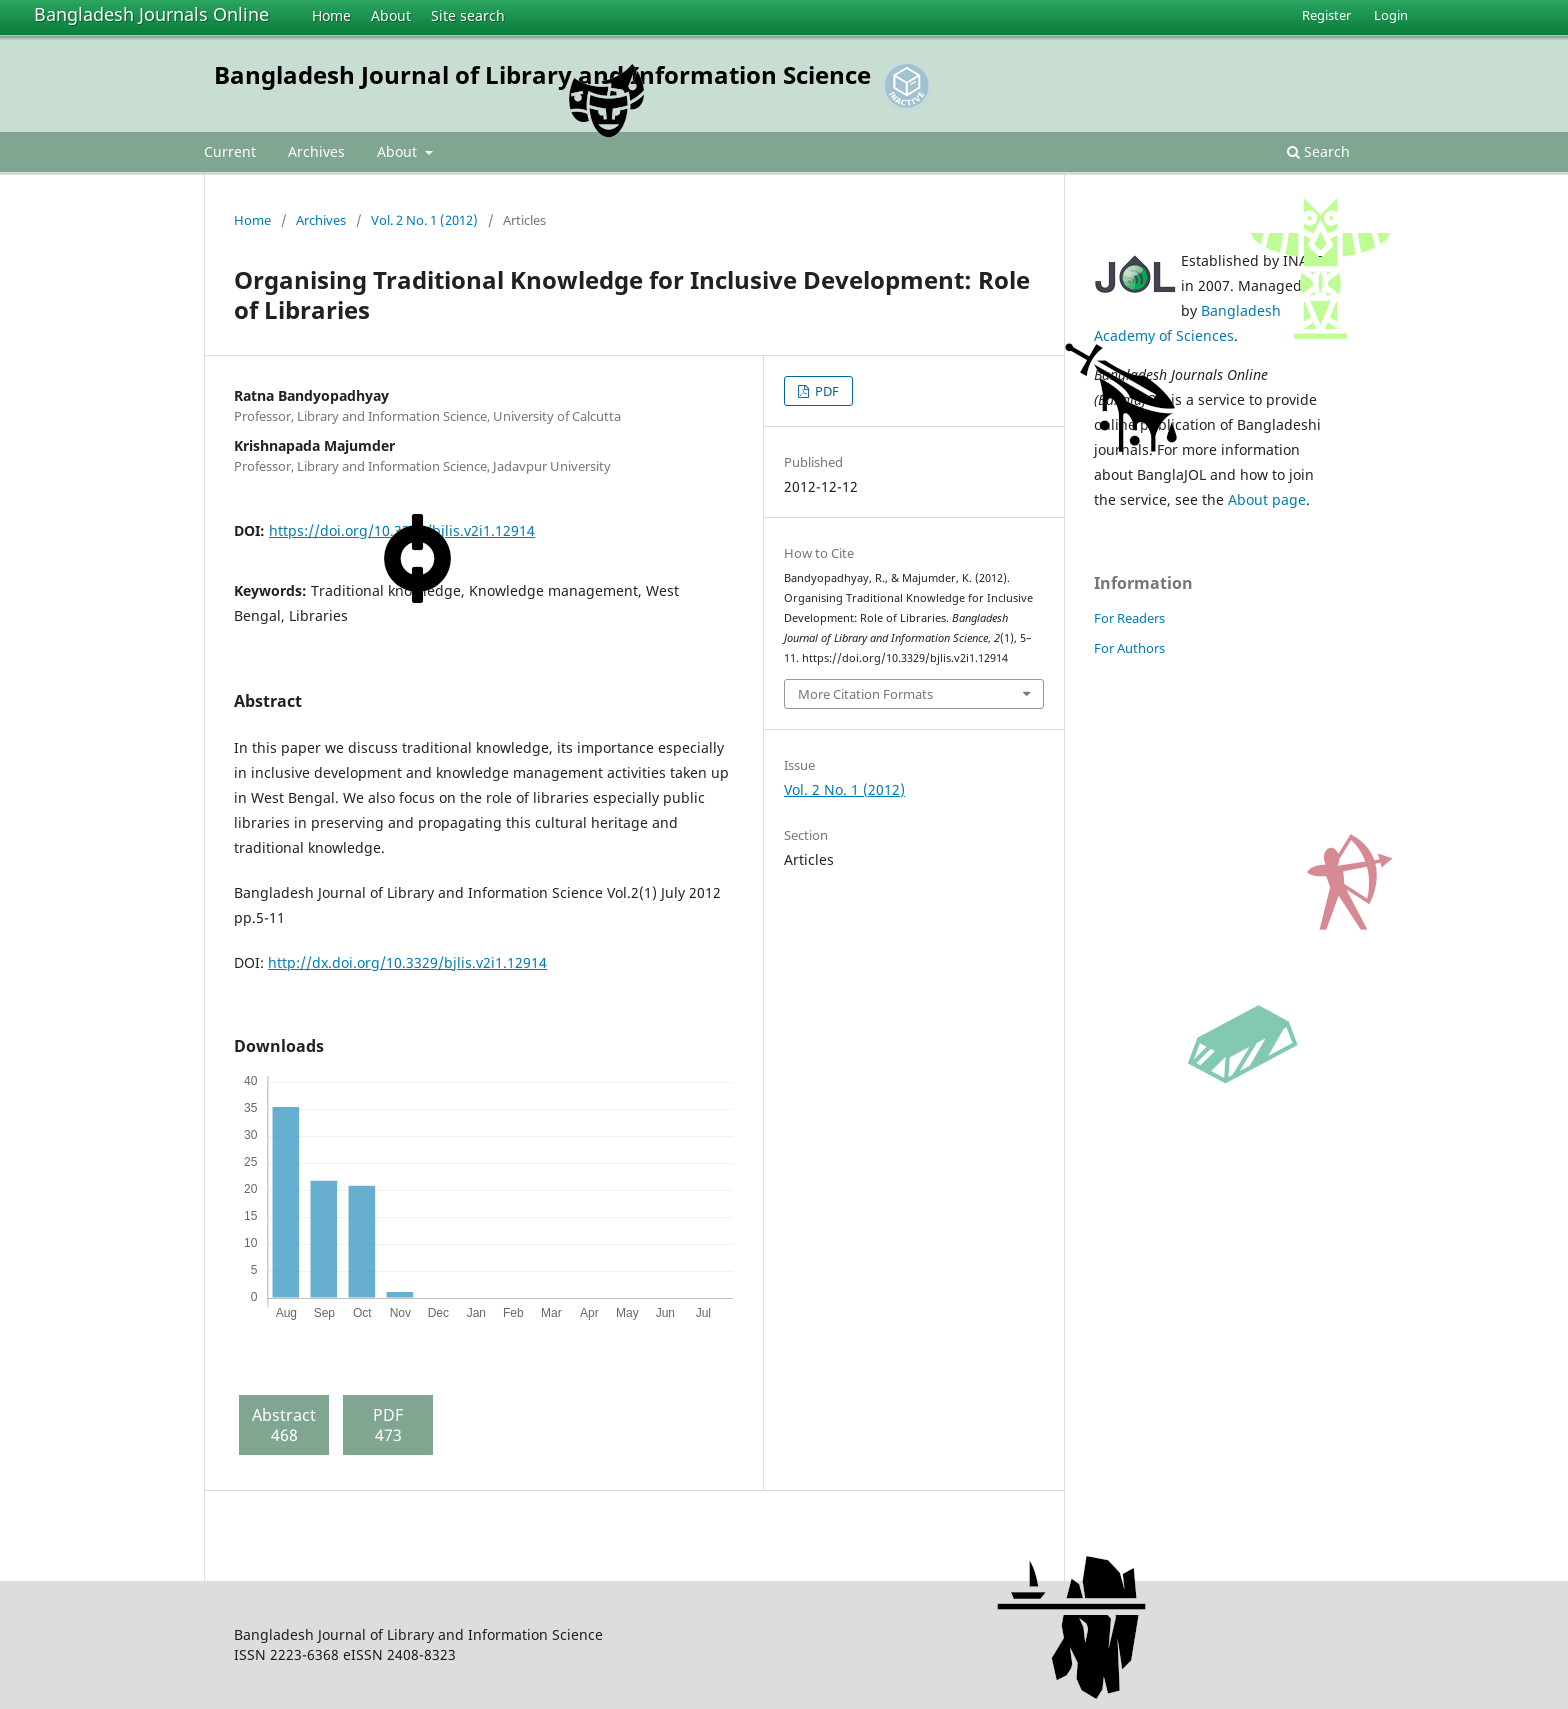  What do you see at coordinates (1121, 395) in the screenshot?
I see `indicates a critical hit or fatal attack in combat` at bounding box center [1121, 395].